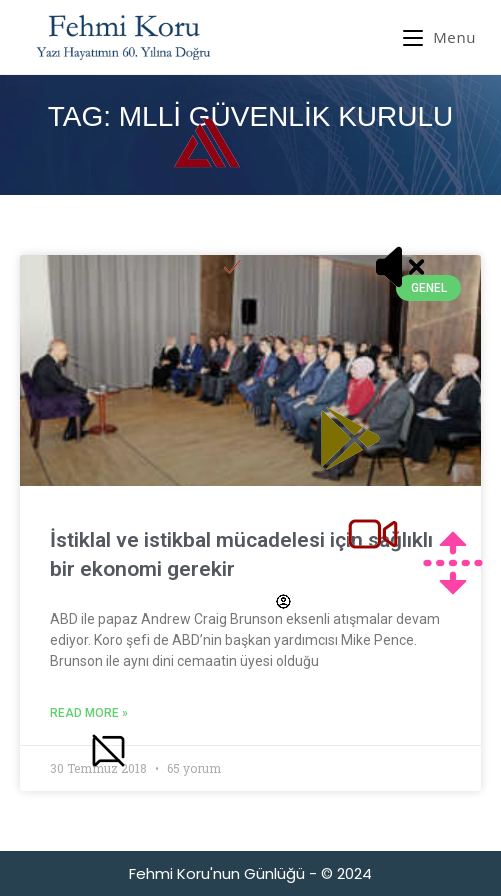 This screenshot has width=501, height=896. I want to click on expand collapsed content, so click(453, 563).